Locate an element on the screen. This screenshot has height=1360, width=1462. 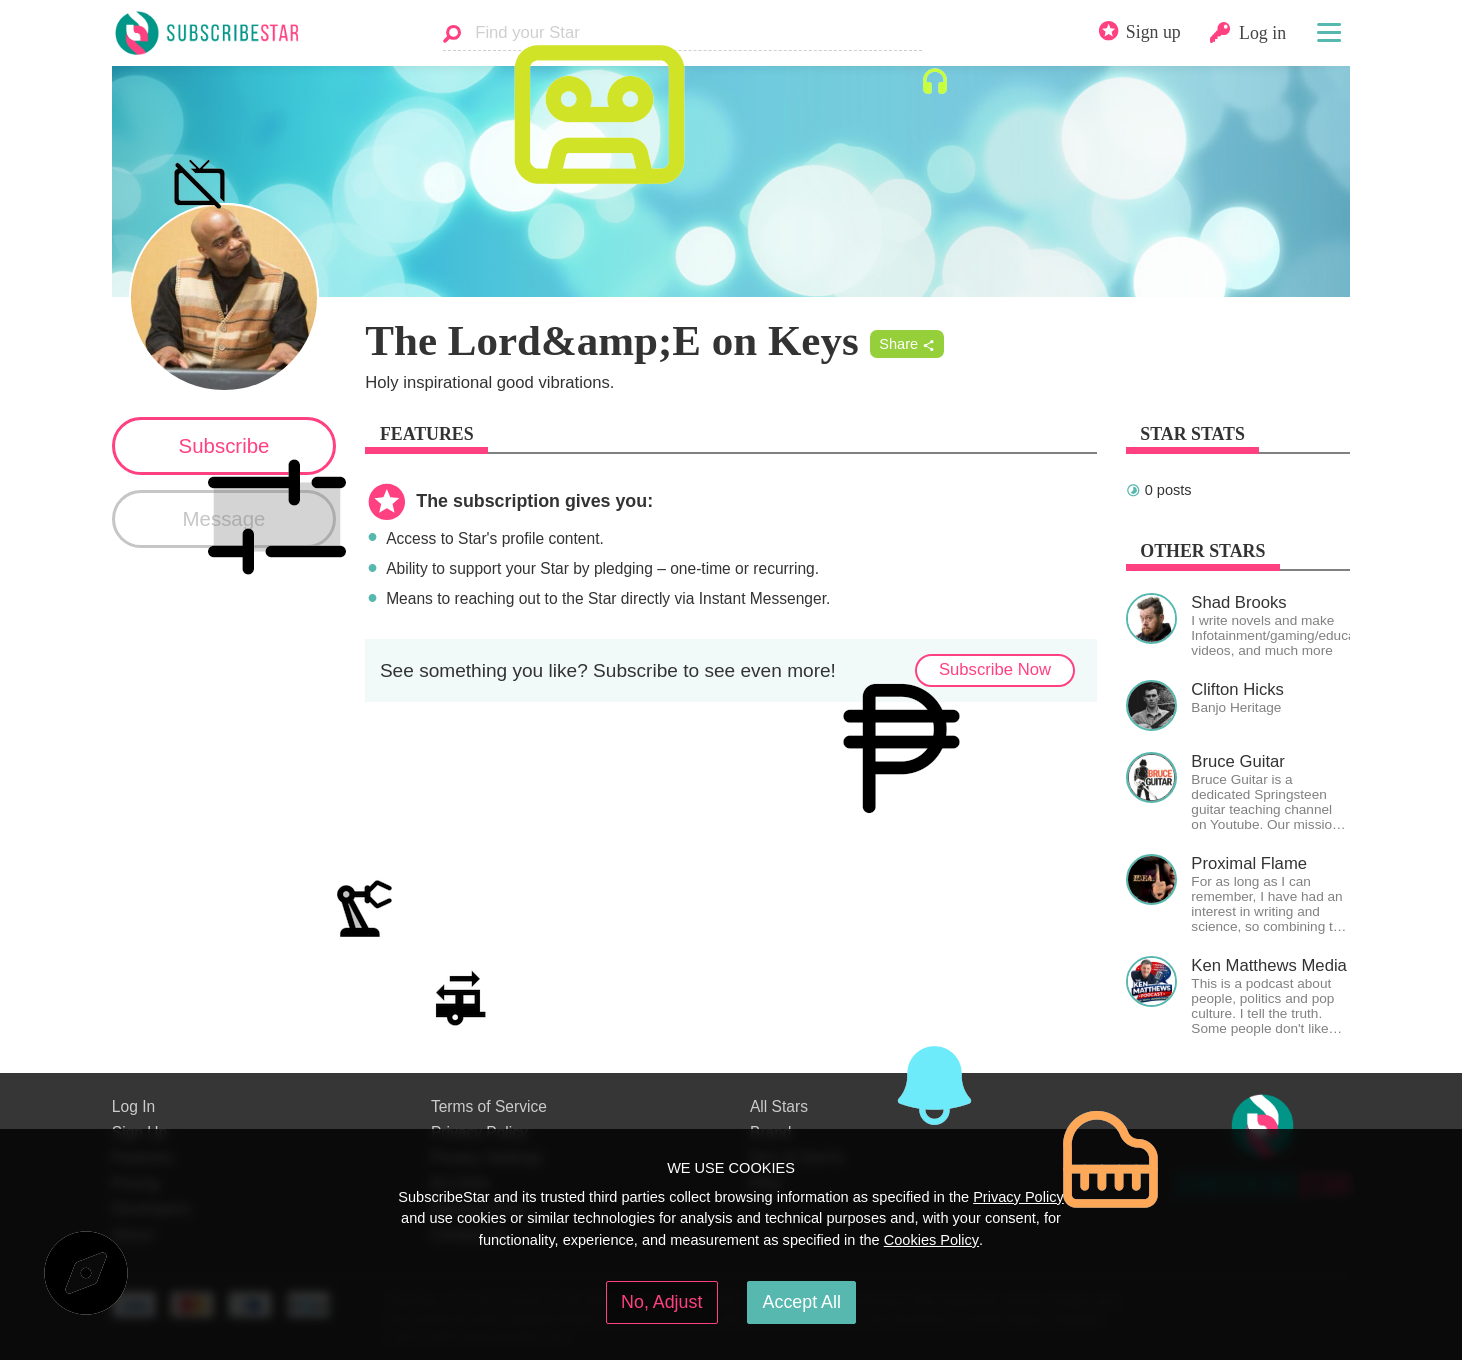
access manufacturing or industrial settings is located at coordinates (364, 909).